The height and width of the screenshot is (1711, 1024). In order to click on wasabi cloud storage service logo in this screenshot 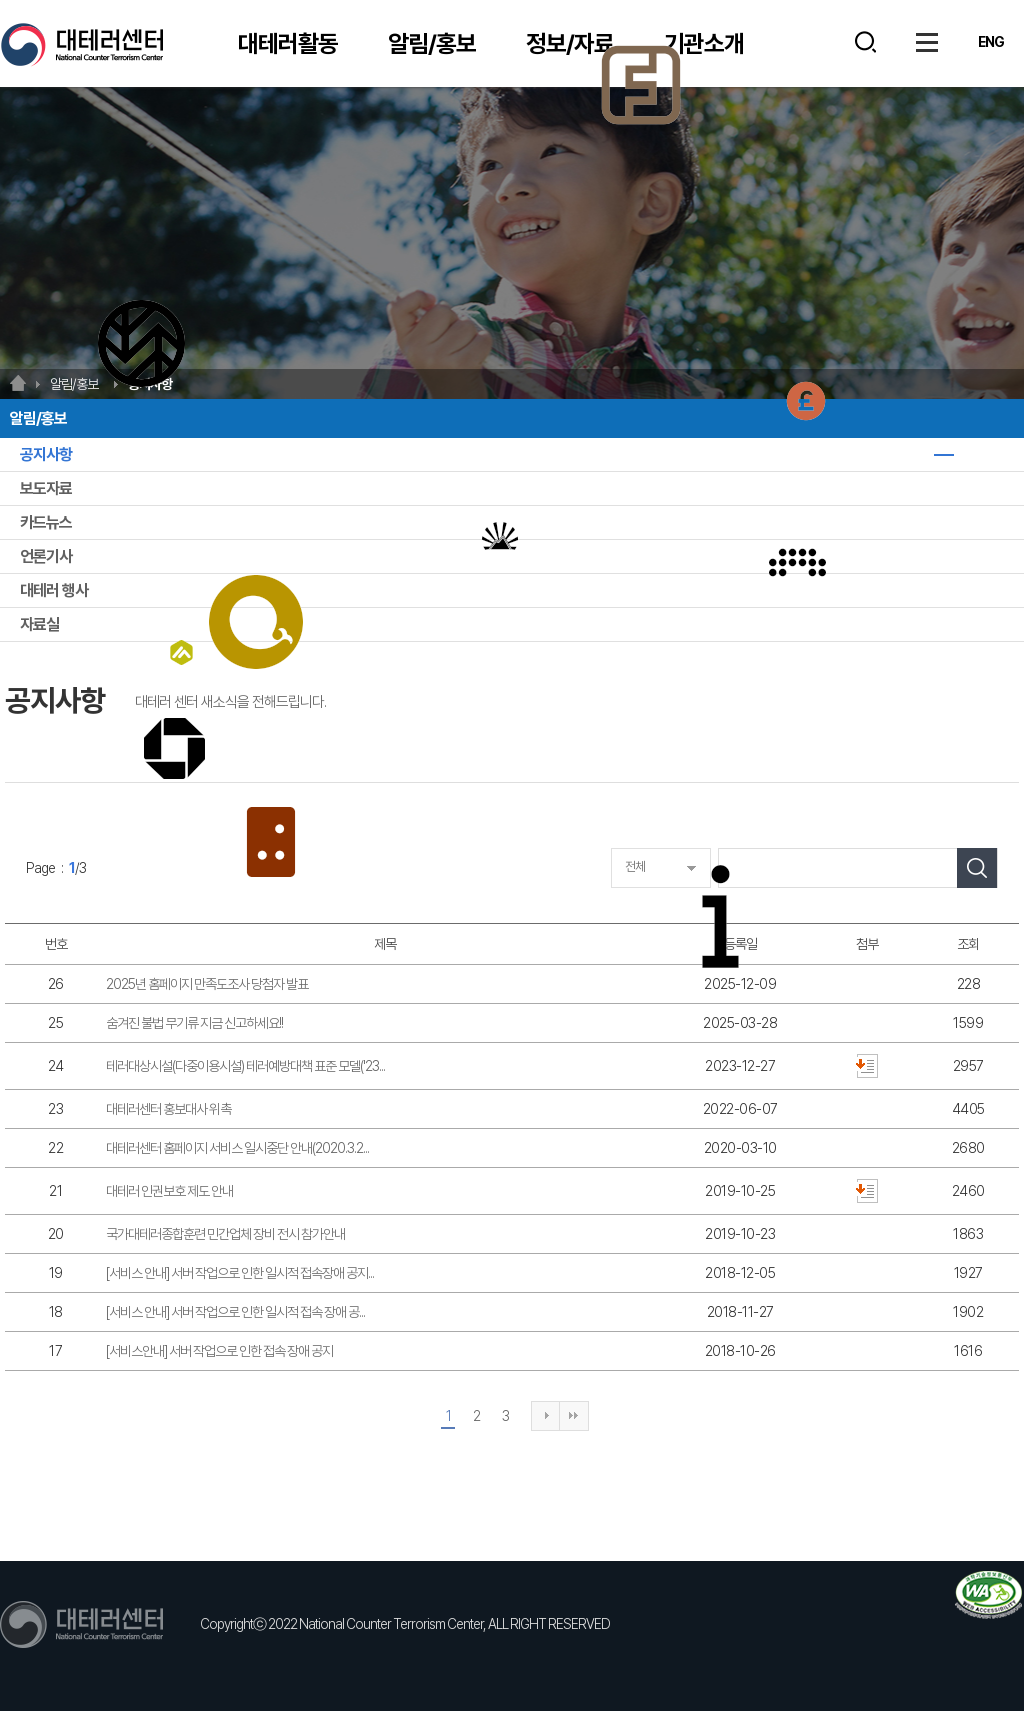, I will do `click(141, 343)`.